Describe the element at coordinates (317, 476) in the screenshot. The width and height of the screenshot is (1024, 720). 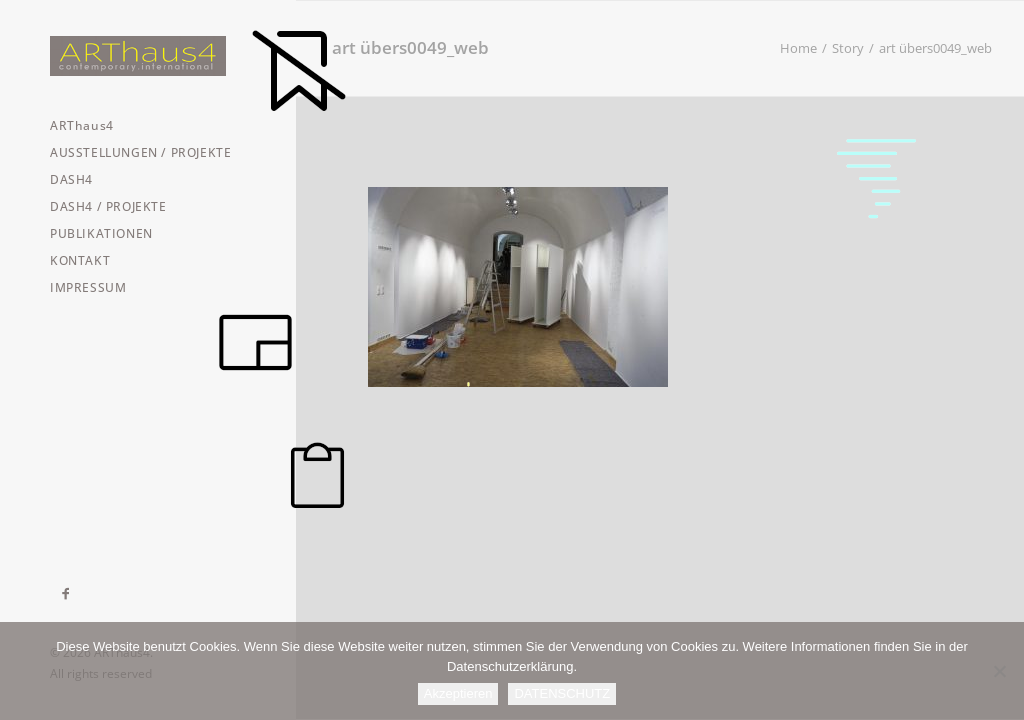
I see `copy to clipboard` at that location.